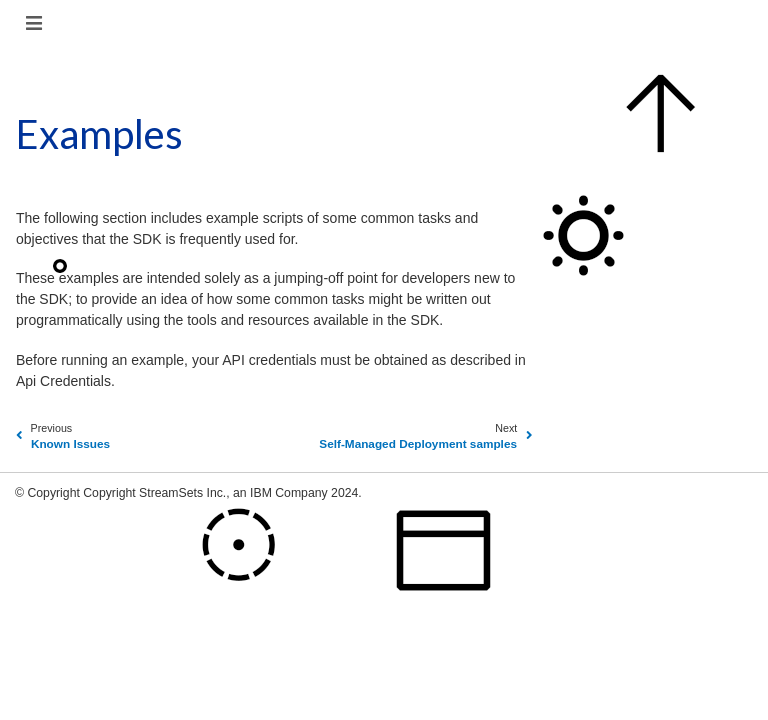 The height and width of the screenshot is (720, 768). I want to click on open in a new window, so click(443, 550).